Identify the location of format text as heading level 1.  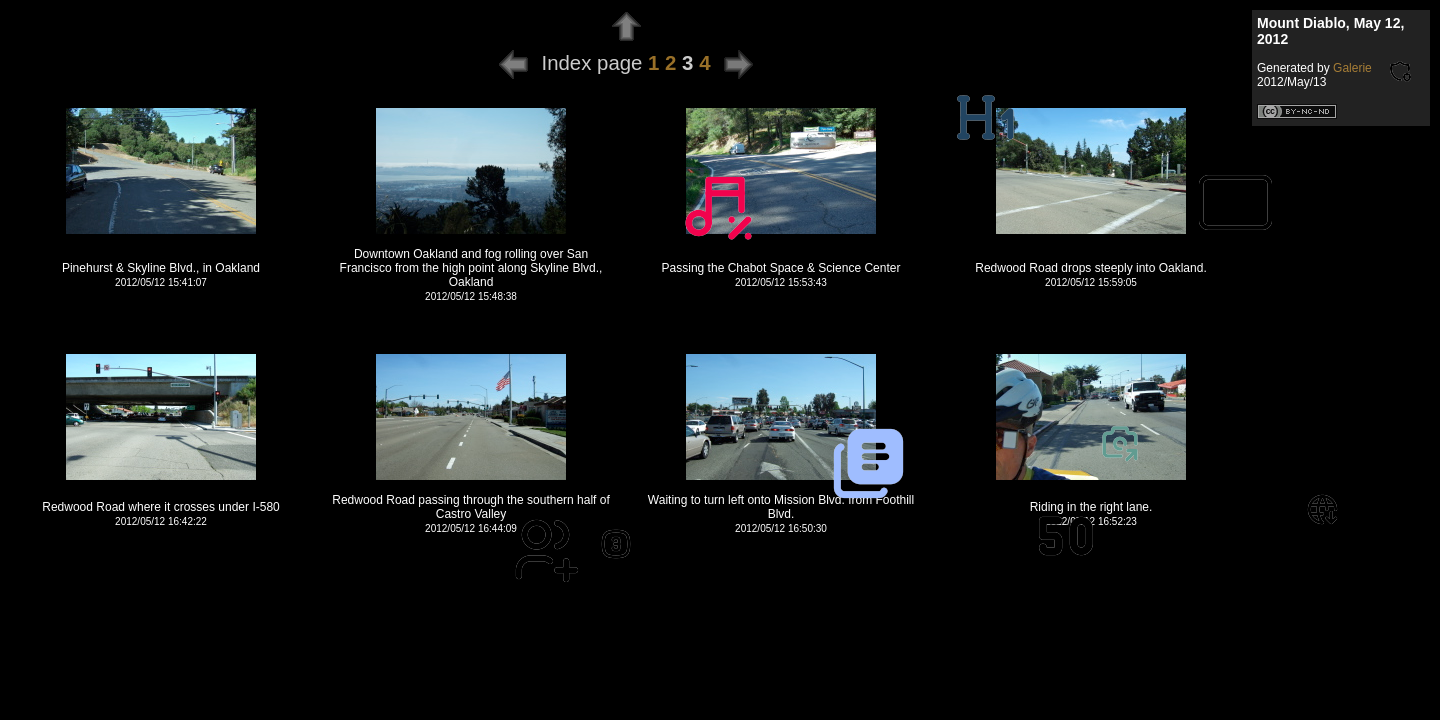
(988, 117).